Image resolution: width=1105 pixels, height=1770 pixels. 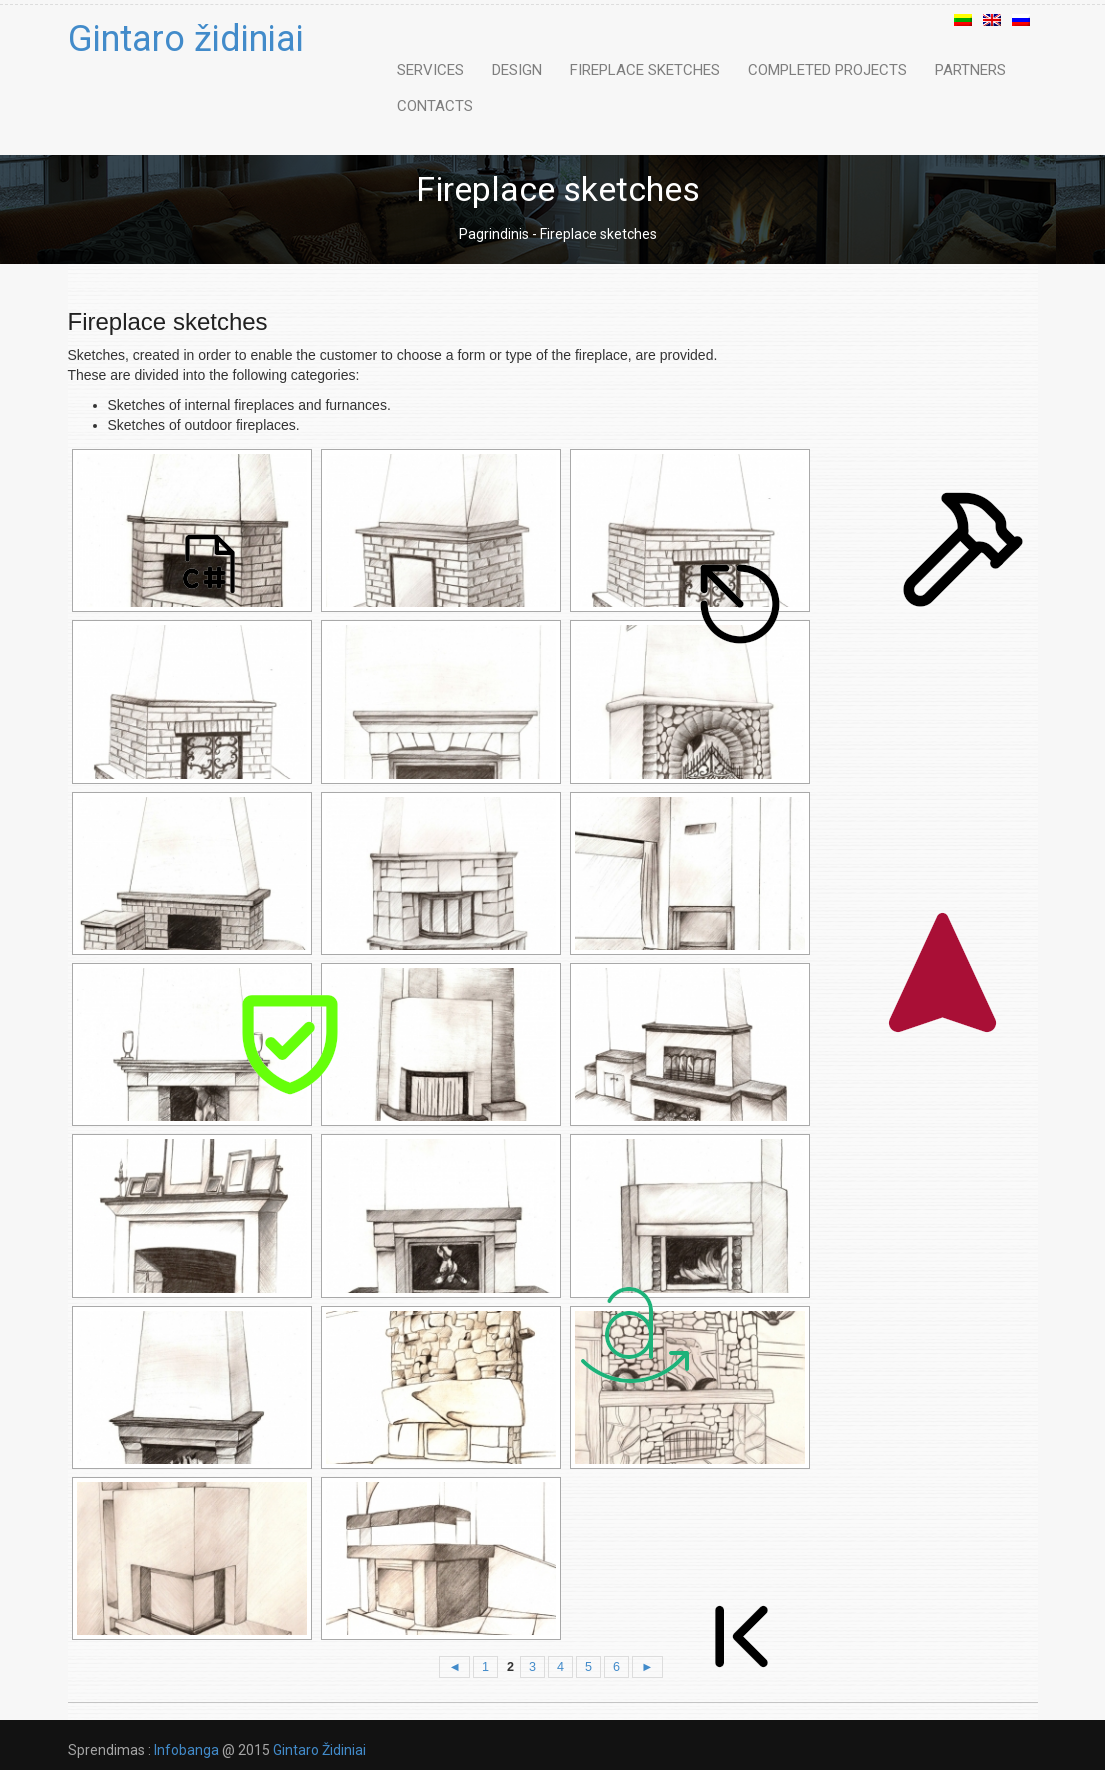 I want to click on visit amazon.com, so click(x=631, y=1333).